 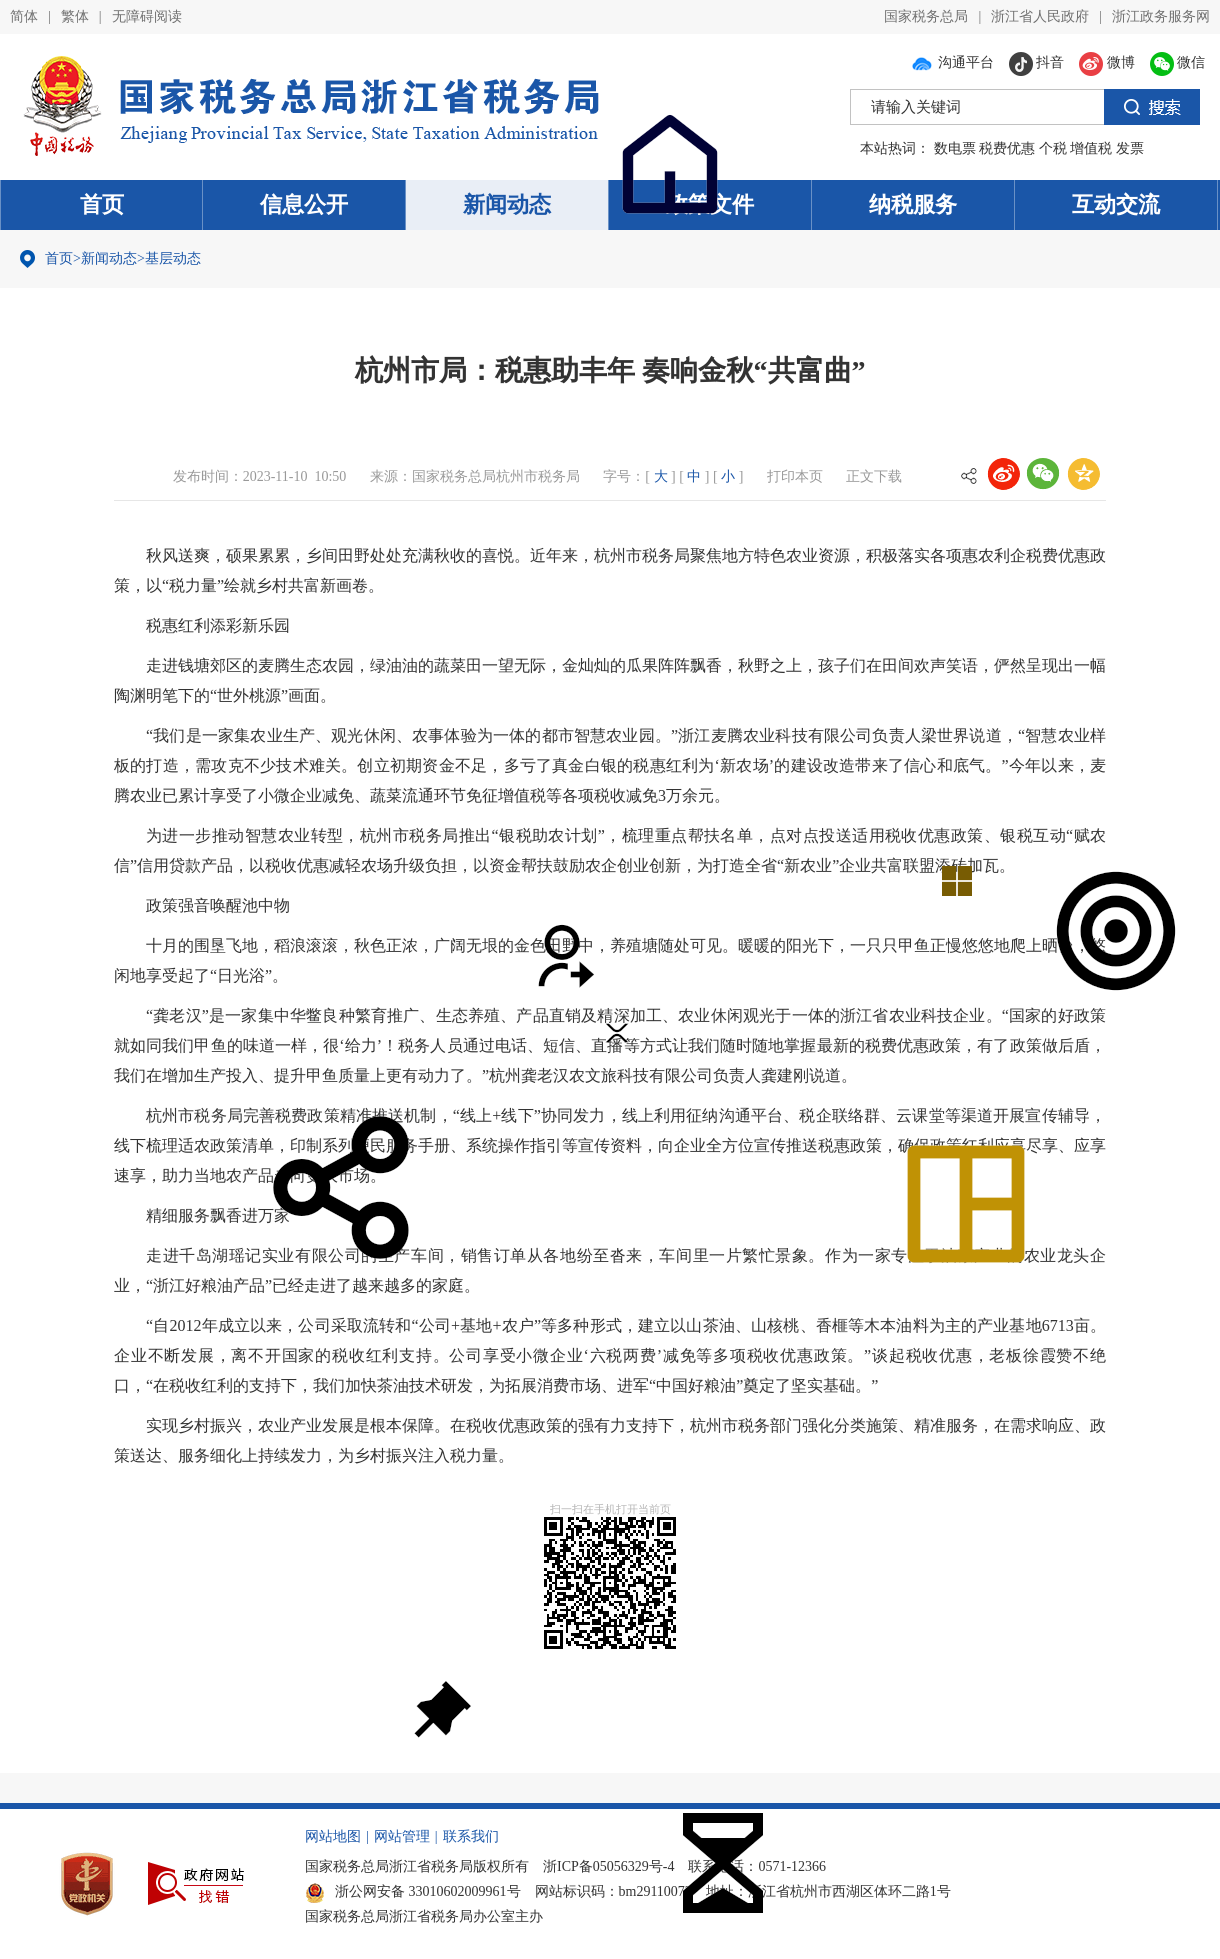 I want to click on share this content, so click(x=344, y=1187).